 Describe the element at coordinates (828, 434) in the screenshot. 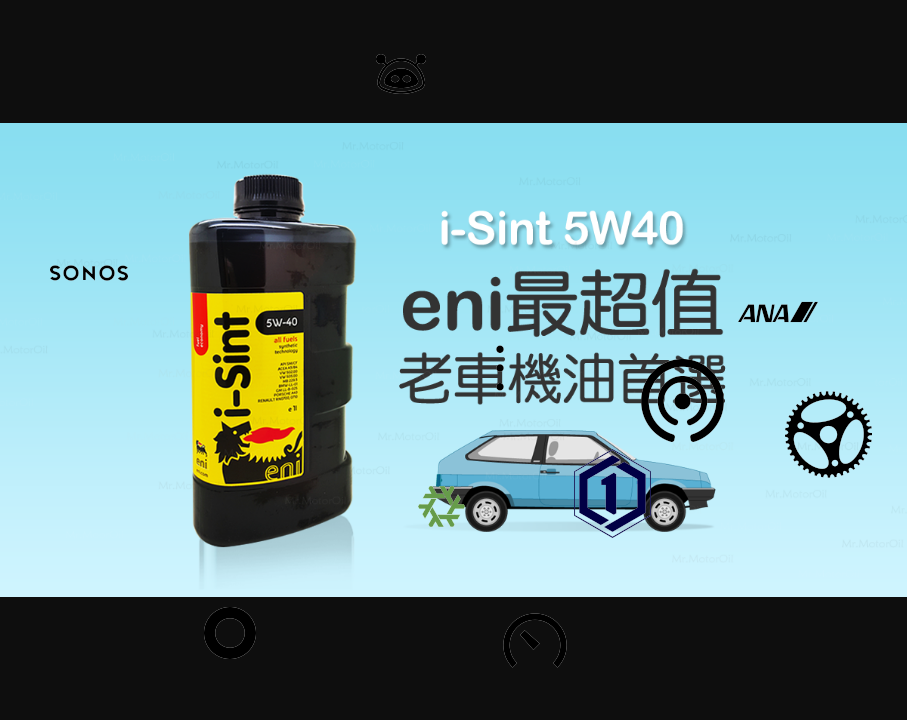

I see `actix web framework logo` at that location.